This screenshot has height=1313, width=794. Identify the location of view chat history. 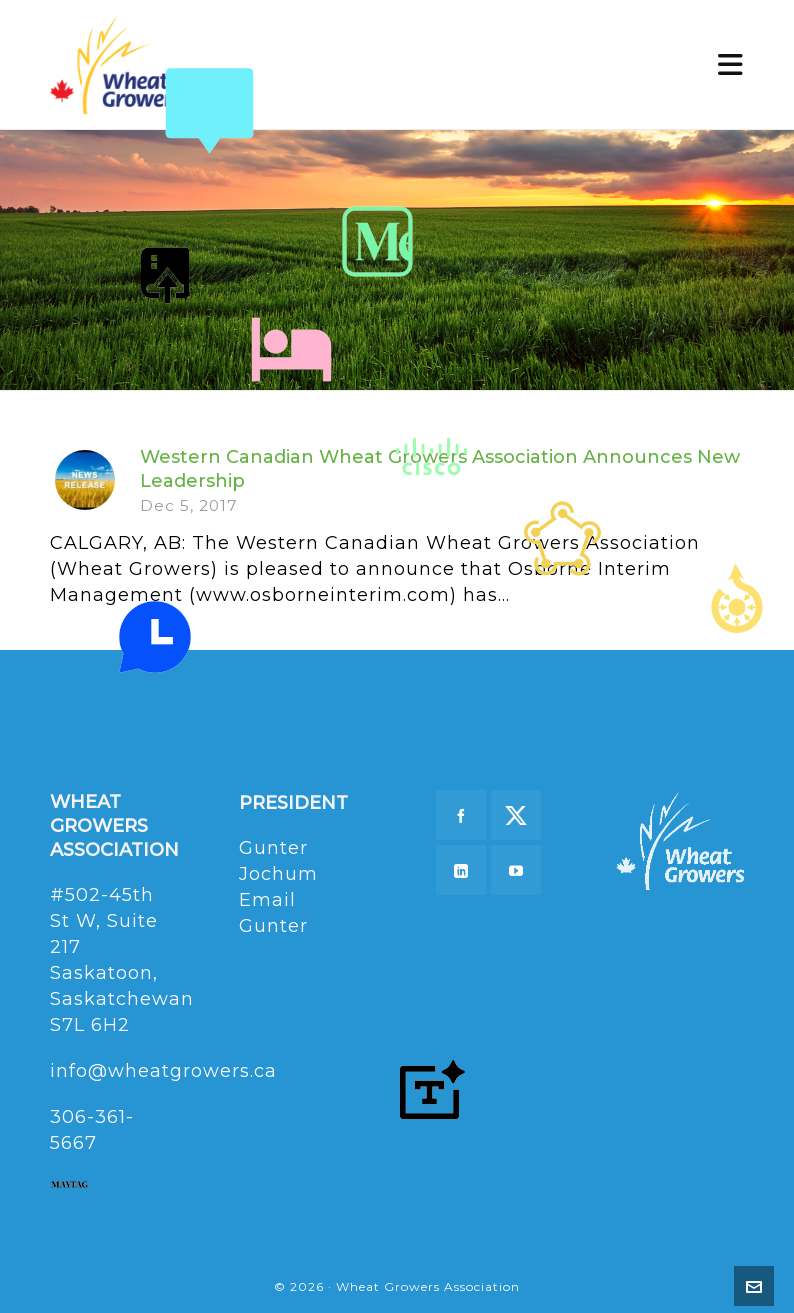
(155, 637).